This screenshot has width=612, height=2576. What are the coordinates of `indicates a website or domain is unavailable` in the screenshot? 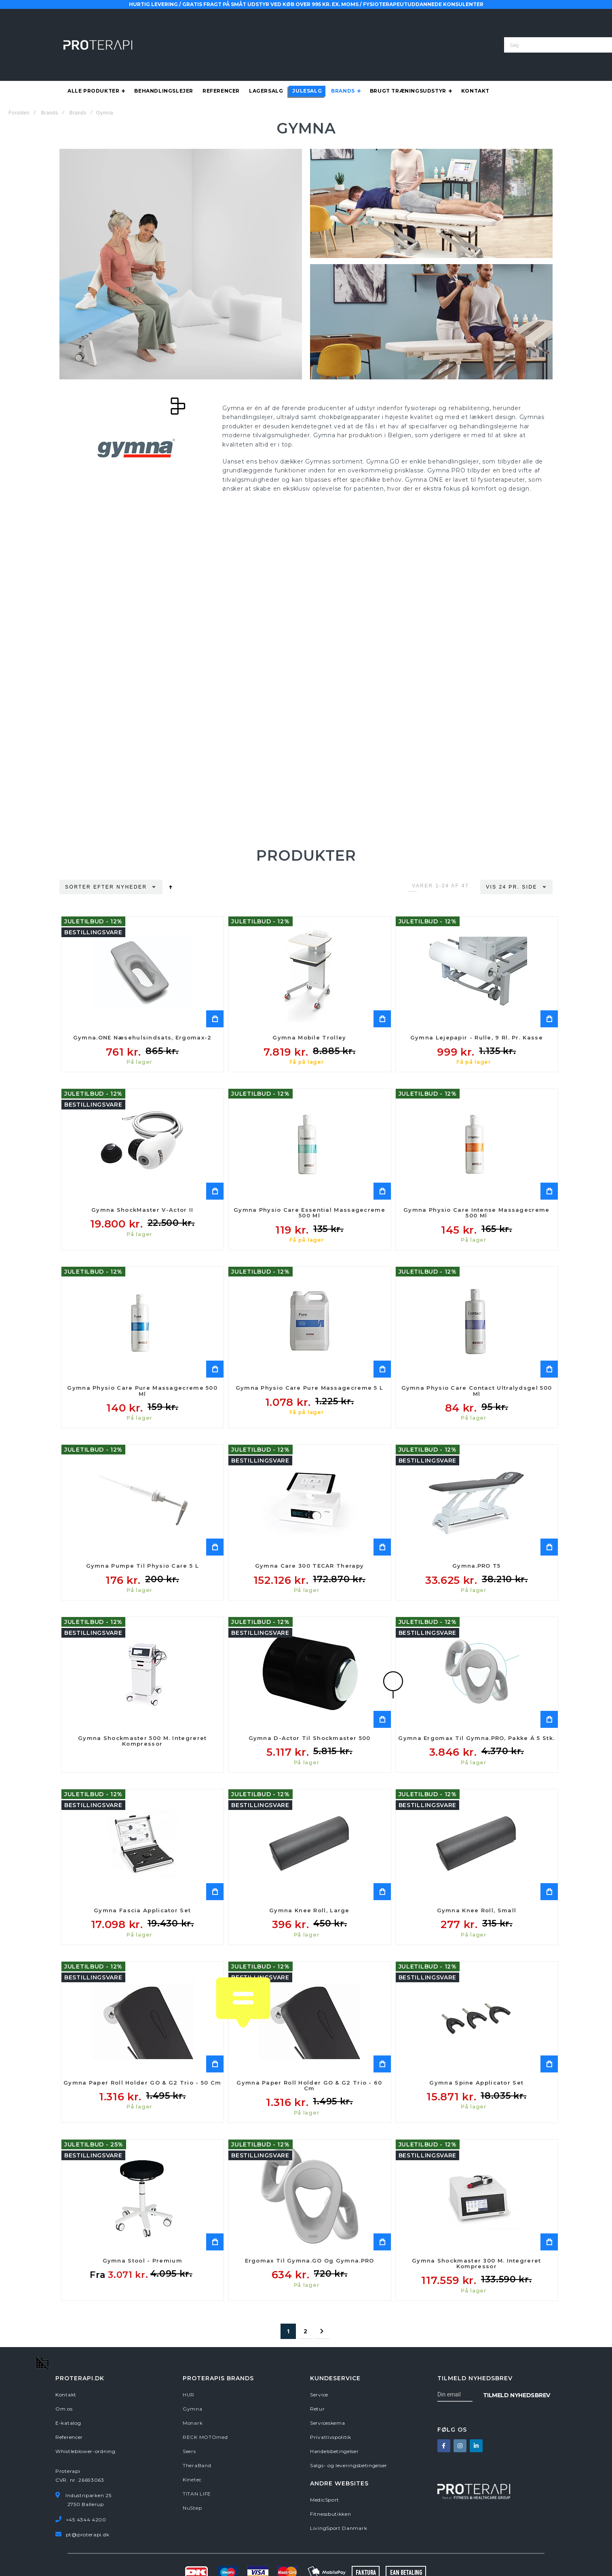 It's located at (42, 2363).